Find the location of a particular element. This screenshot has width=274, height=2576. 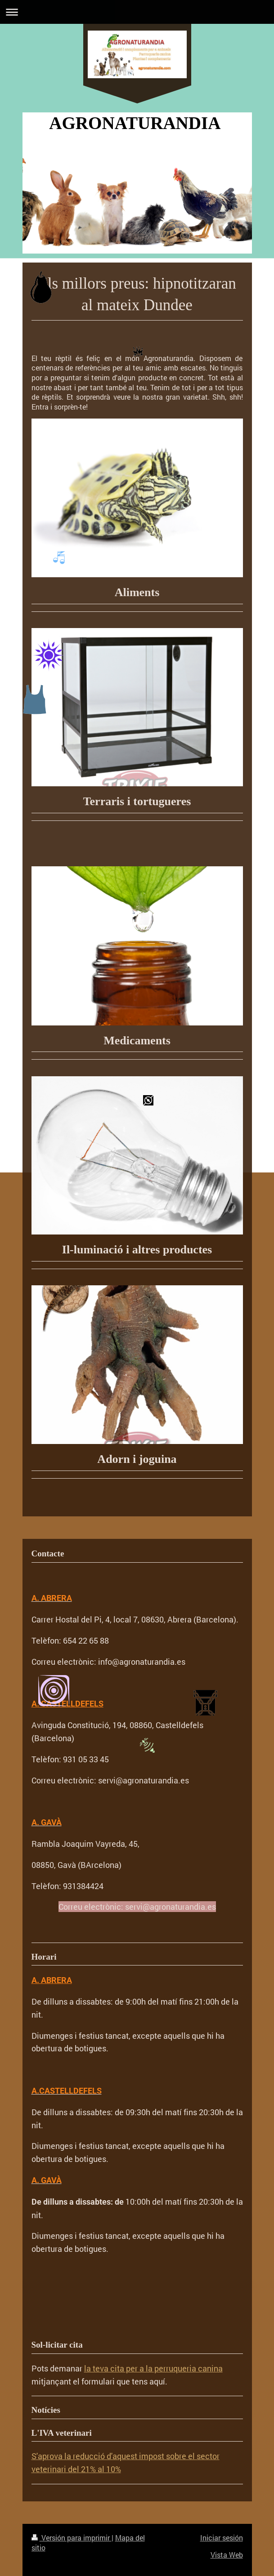

access satellite communication settings is located at coordinates (147, 1745).